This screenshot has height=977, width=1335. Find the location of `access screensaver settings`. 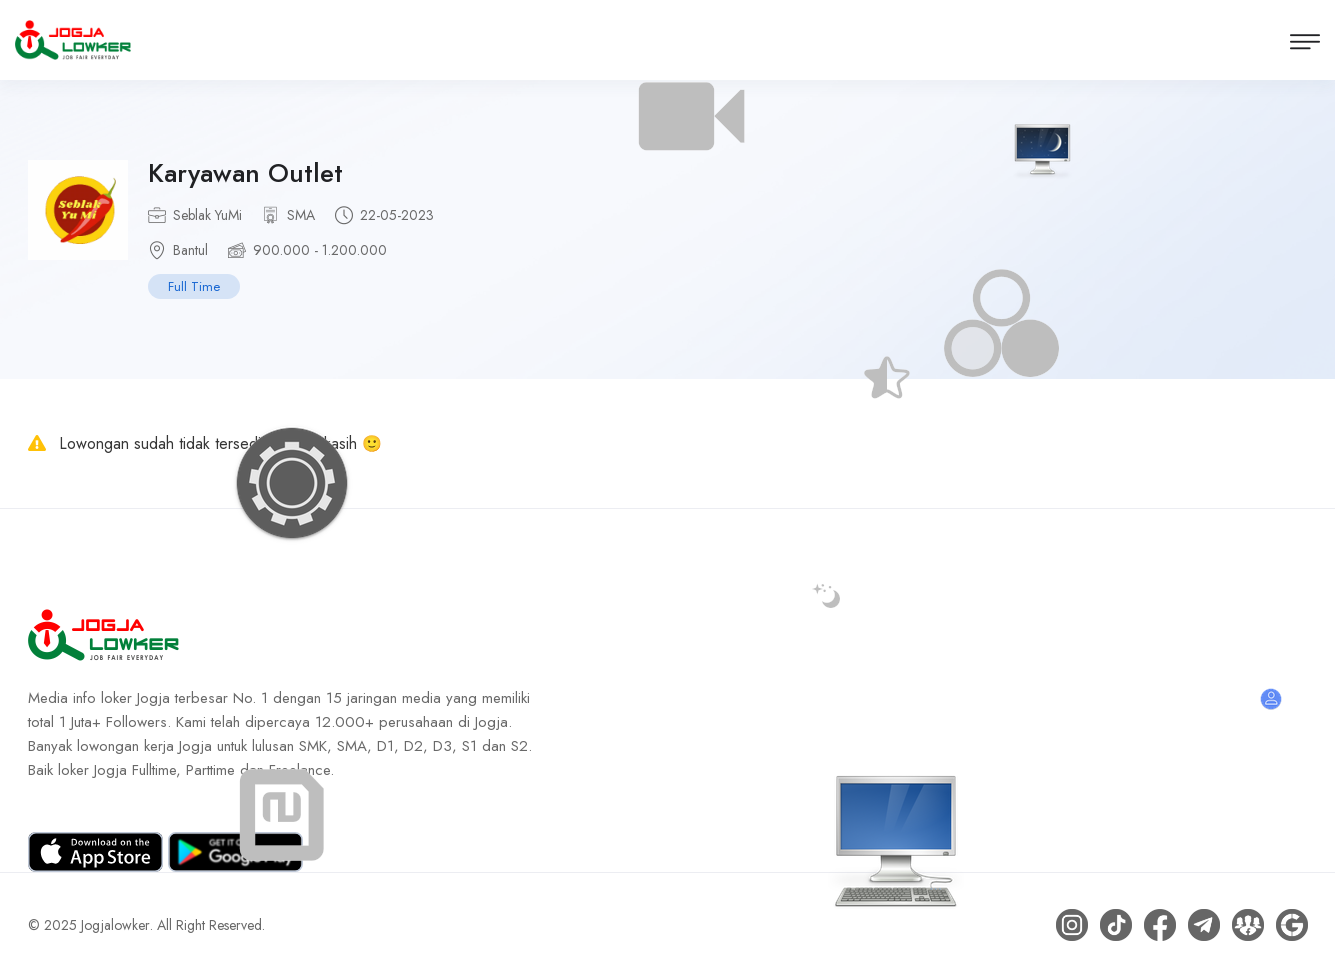

access screensaver settings is located at coordinates (1042, 148).